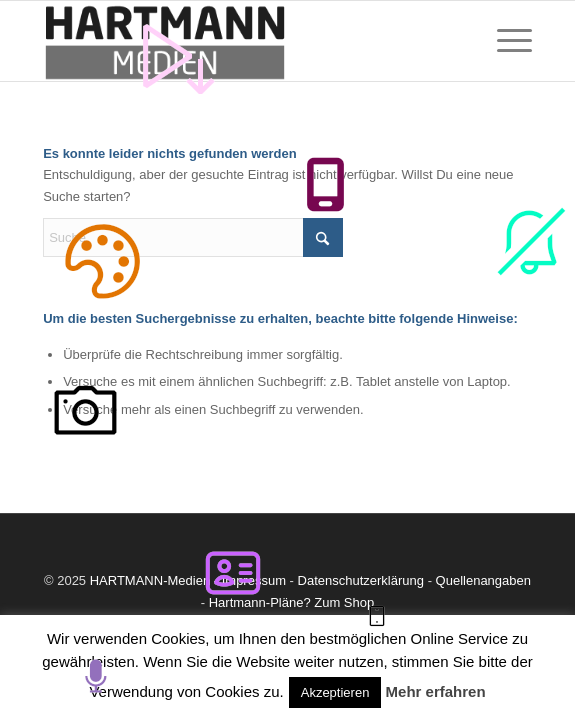  I want to click on mute notifications, so click(529, 242).